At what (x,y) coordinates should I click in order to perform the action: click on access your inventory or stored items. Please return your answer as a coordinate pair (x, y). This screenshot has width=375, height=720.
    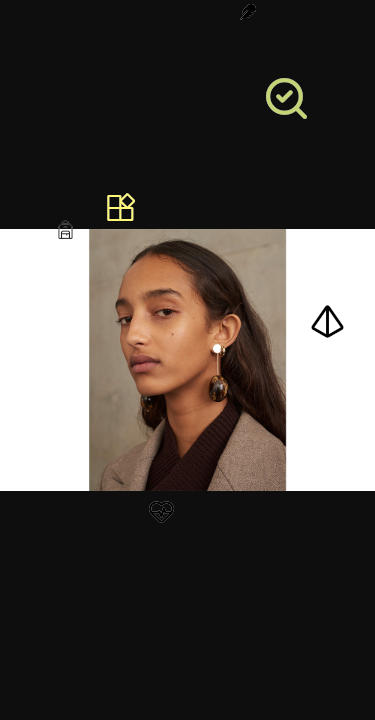
    Looking at the image, I should click on (65, 230).